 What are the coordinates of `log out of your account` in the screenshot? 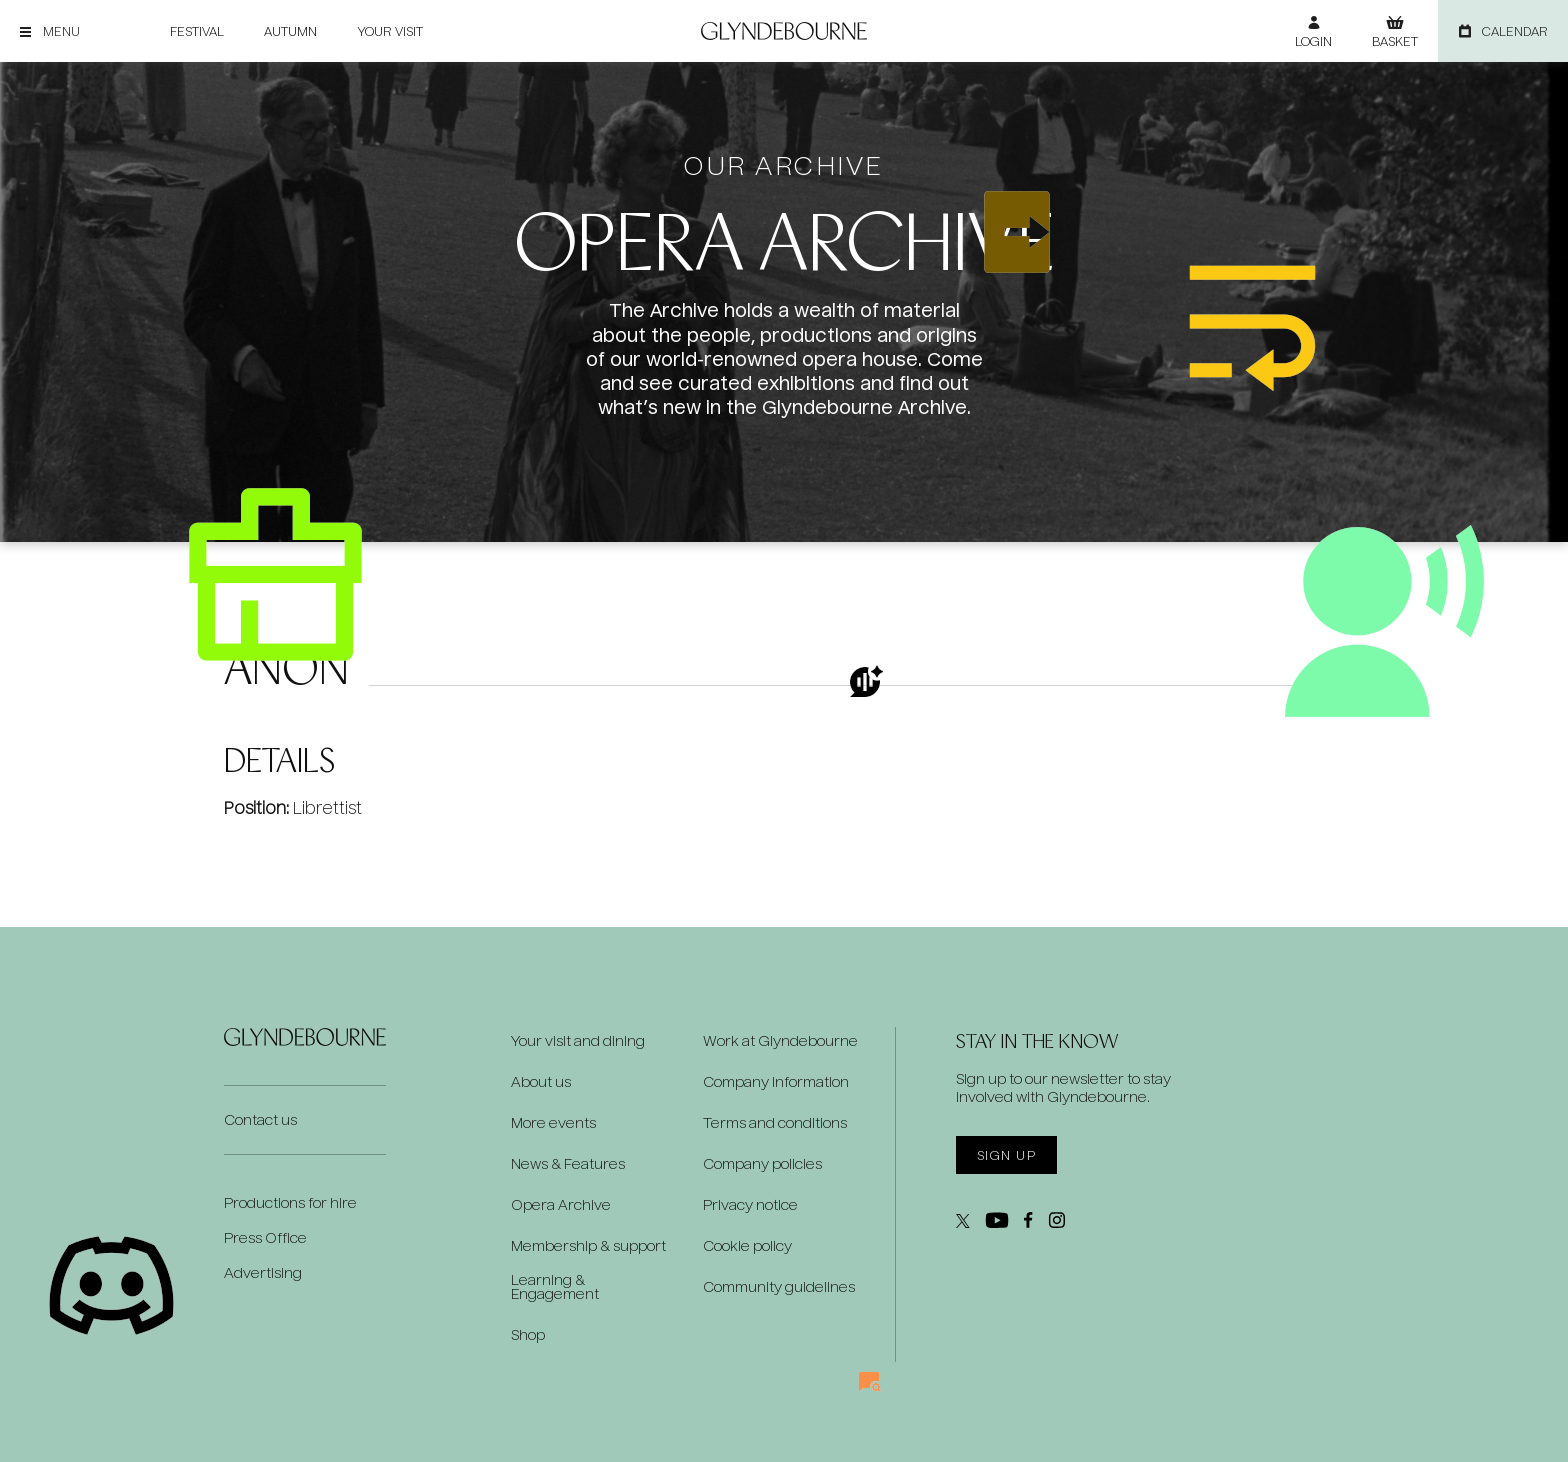 It's located at (1017, 232).